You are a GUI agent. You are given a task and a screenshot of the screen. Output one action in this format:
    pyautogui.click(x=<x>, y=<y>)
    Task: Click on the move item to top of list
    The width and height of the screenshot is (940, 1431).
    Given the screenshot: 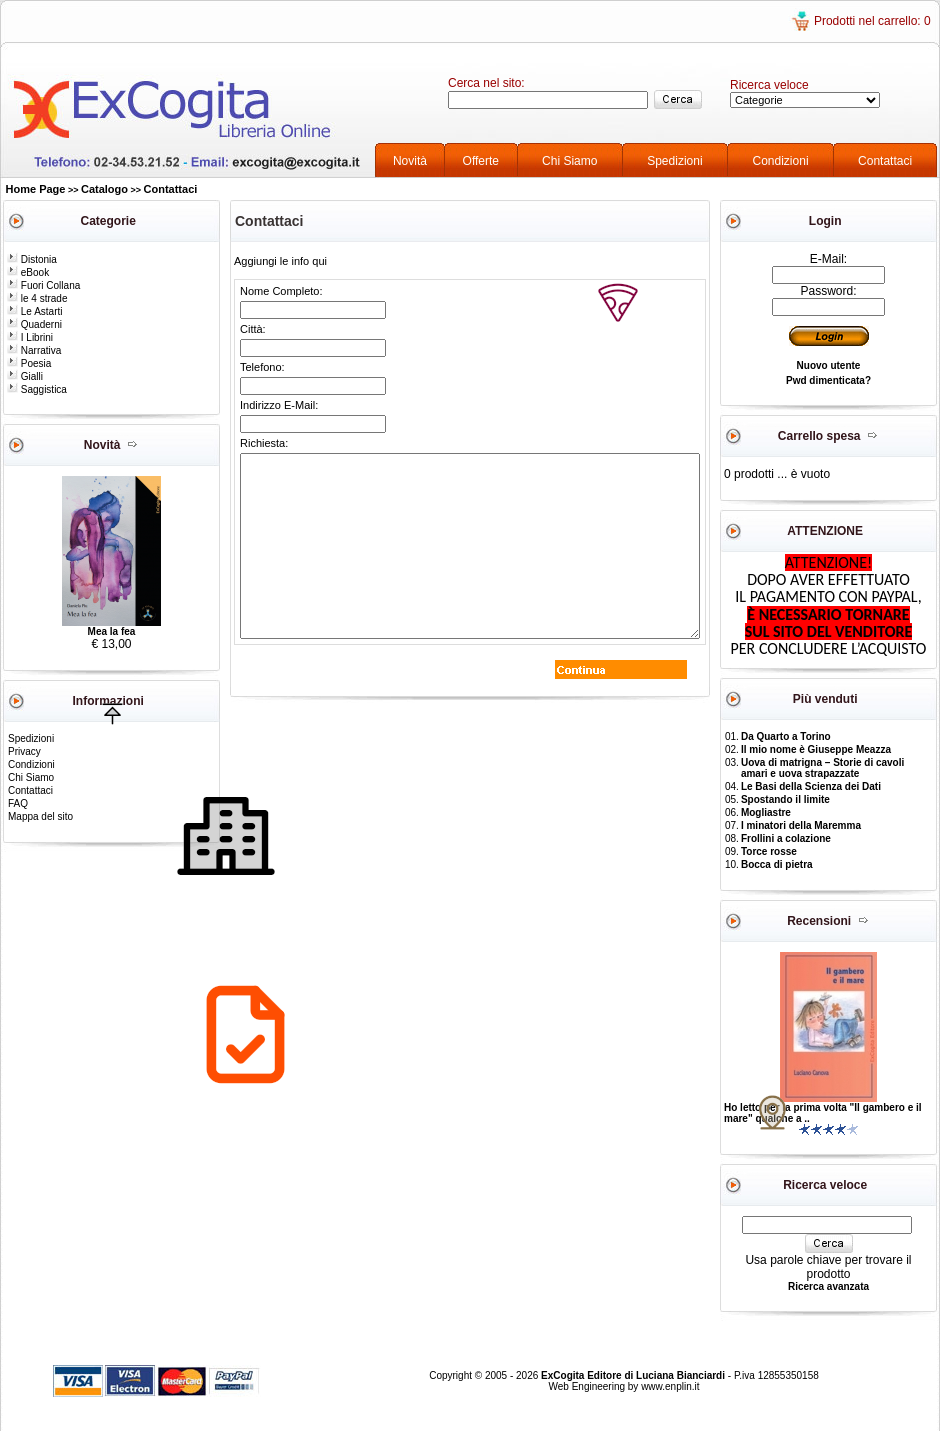 What is the action you would take?
    pyautogui.click(x=112, y=713)
    